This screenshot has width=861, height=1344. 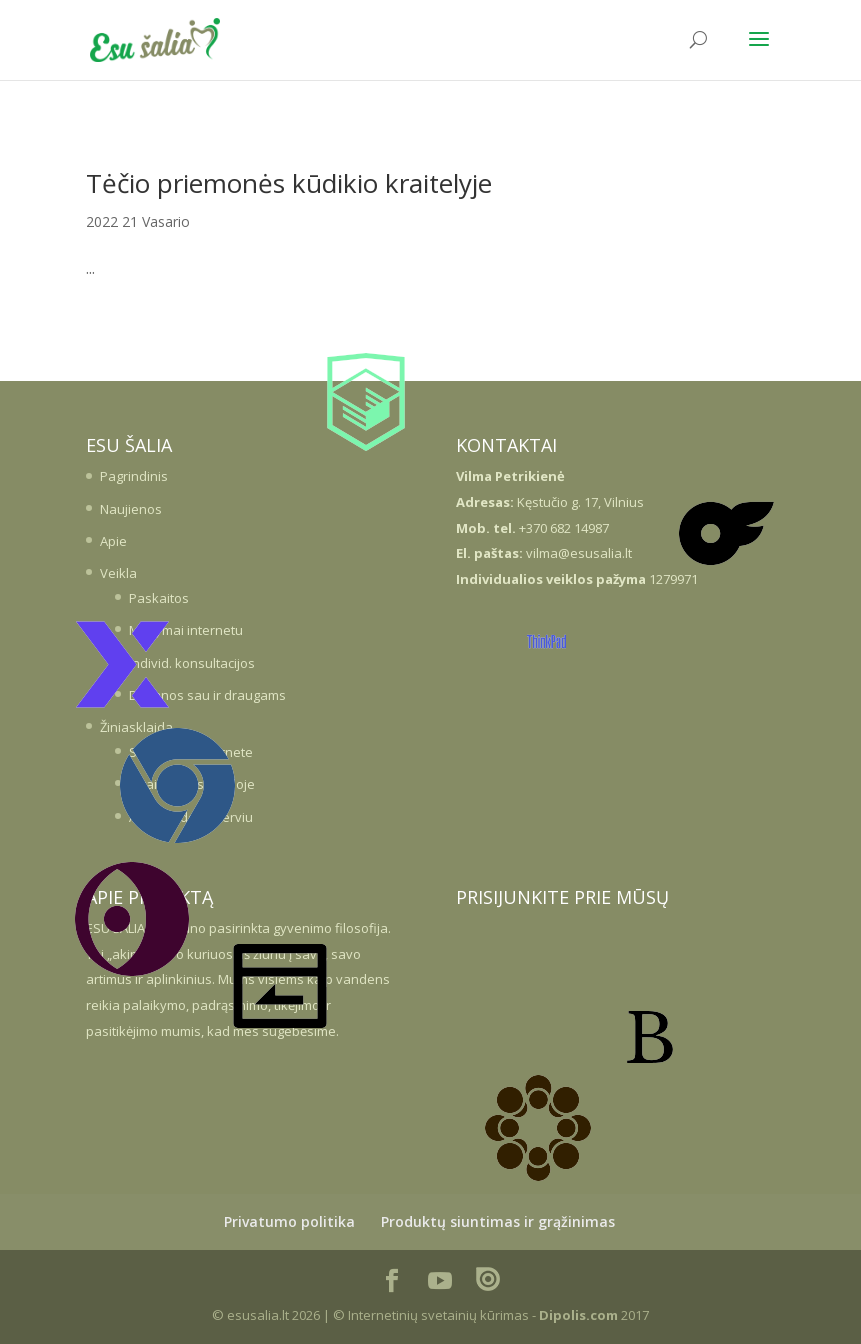 What do you see at coordinates (122, 664) in the screenshot?
I see `visit experts exchange website` at bounding box center [122, 664].